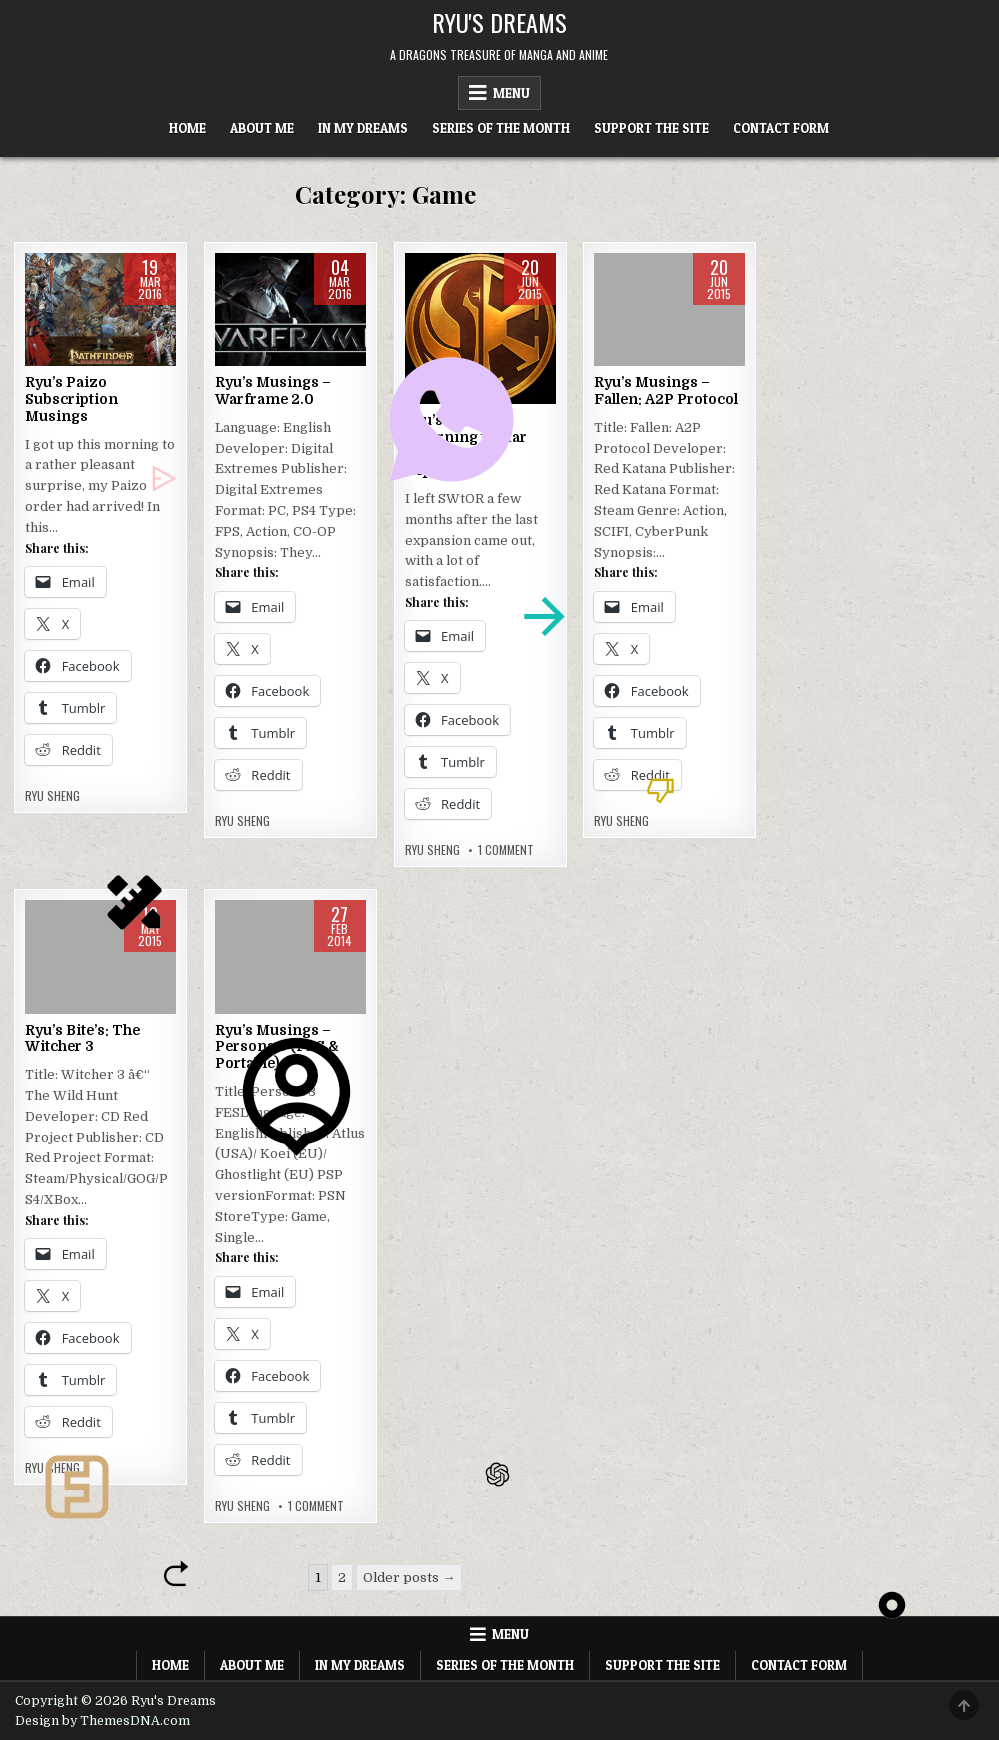 This screenshot has height=1740, width=999. What do you see at coordinates (77, 1487) in the screenshot?
I see `open friendica social network` at bounding box center [77, 1487].